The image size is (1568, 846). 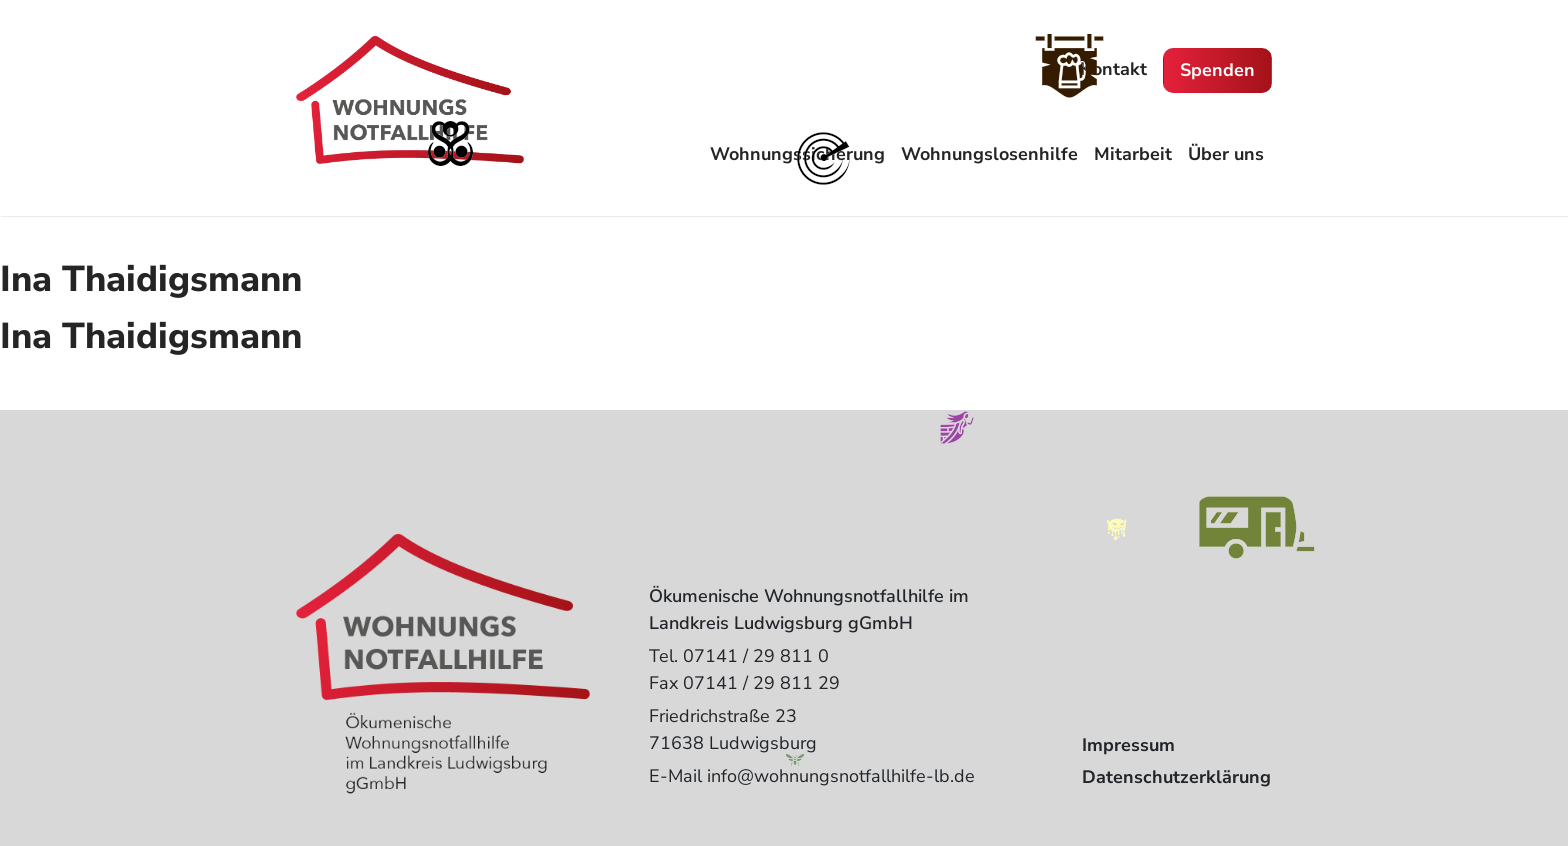 What do you see at coordinates (1256, 527) in the screenshot?
I see `select caravan or RV vehicle type` at bounding box center [1256, 527].